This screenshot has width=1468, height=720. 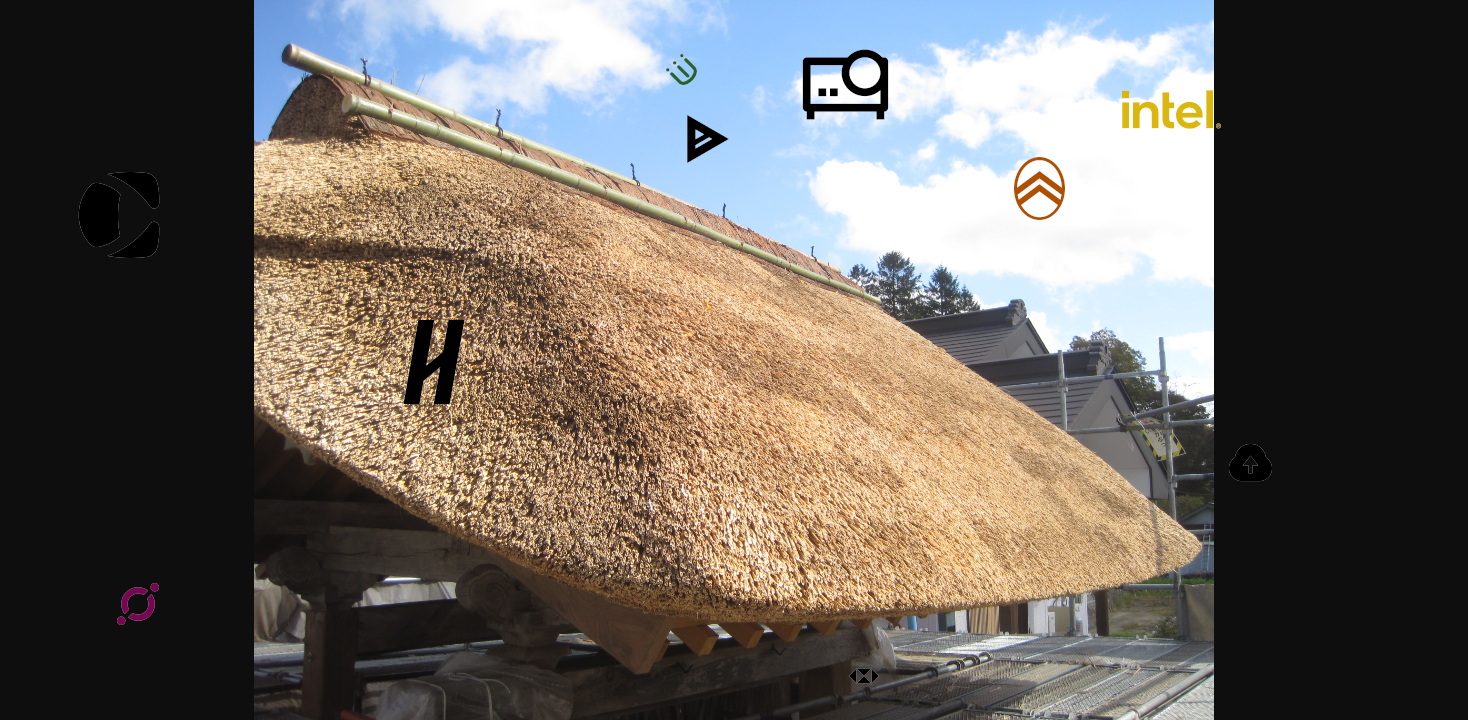 I want to click on Intel corporation brand logo, so click(x=1171, y=109).